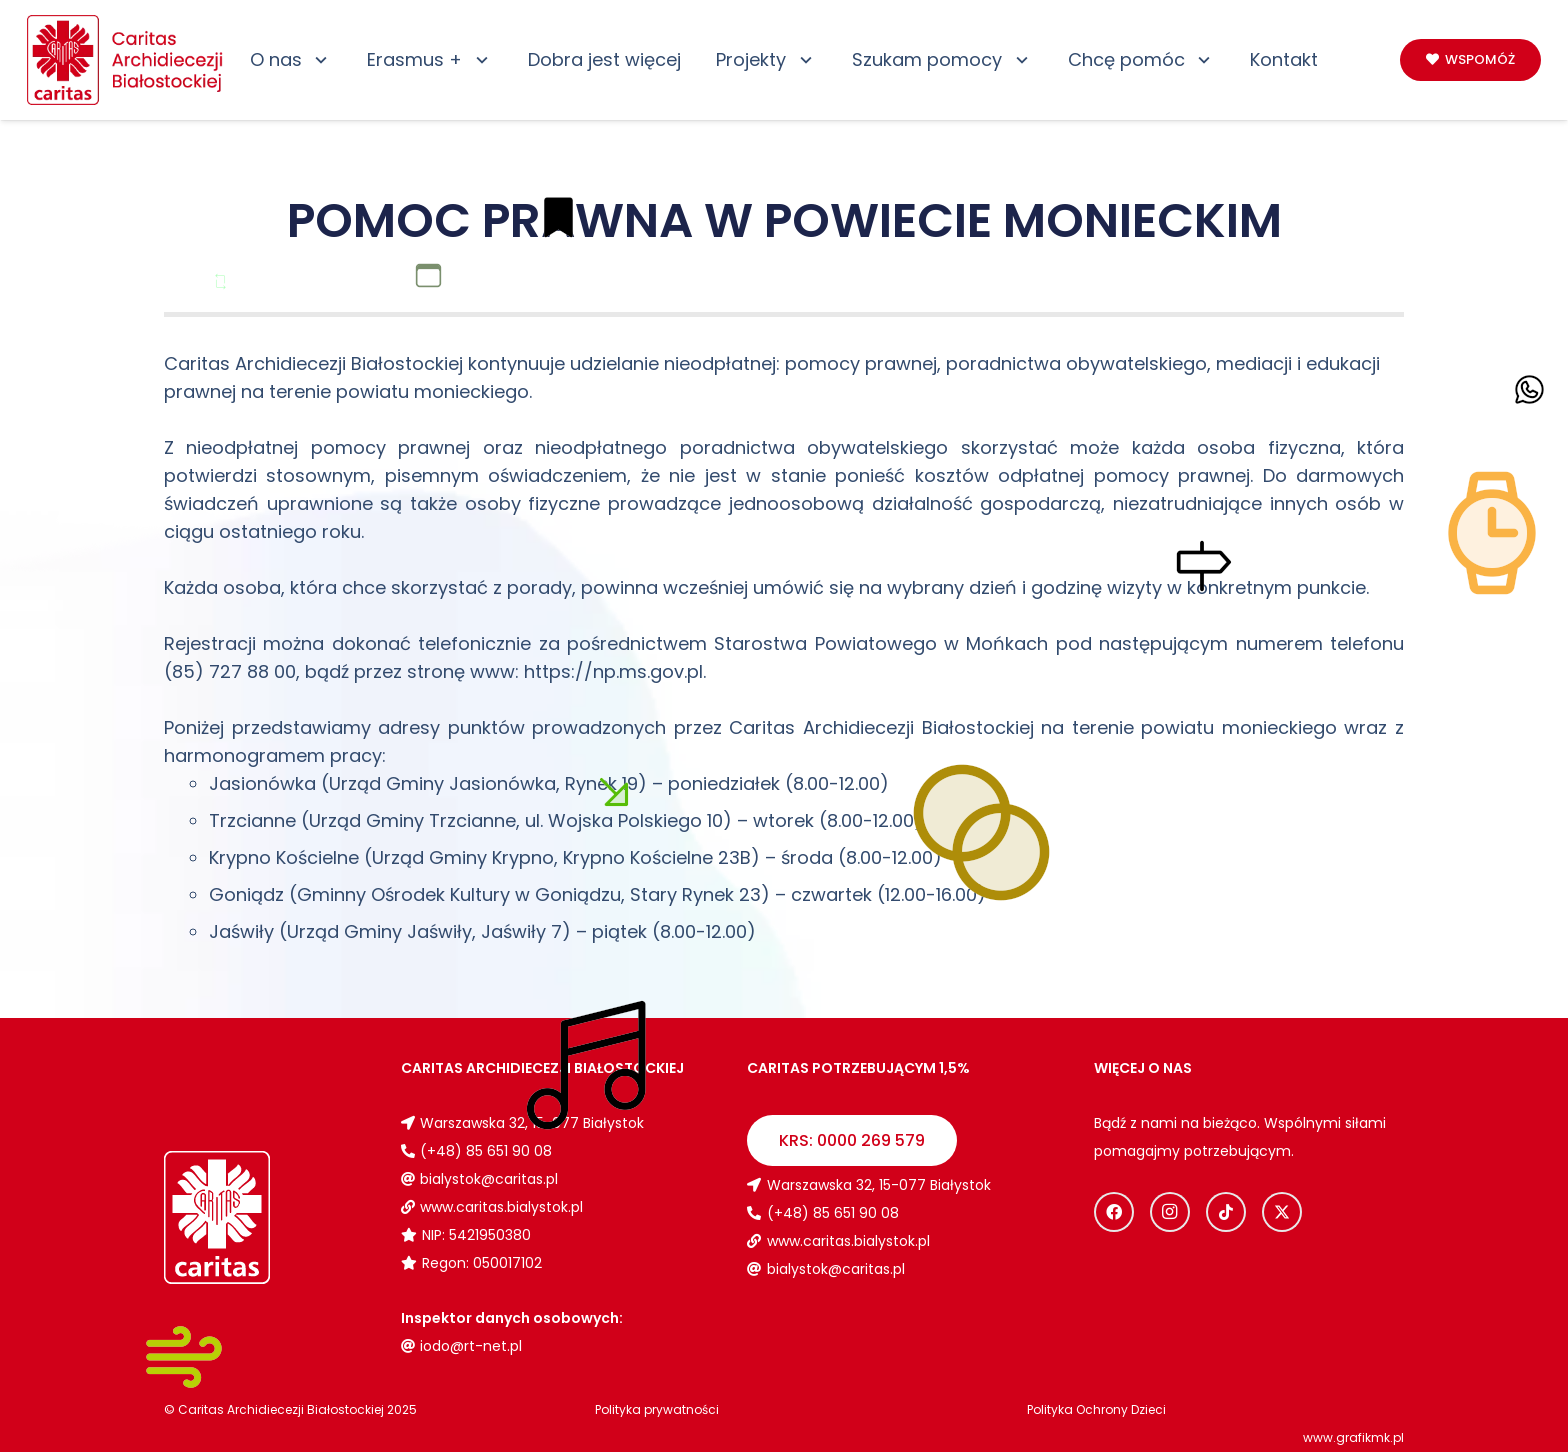 This screenshot has height=1452, width=1568. I want to click on open multiple browser windows, so click(428, 275).